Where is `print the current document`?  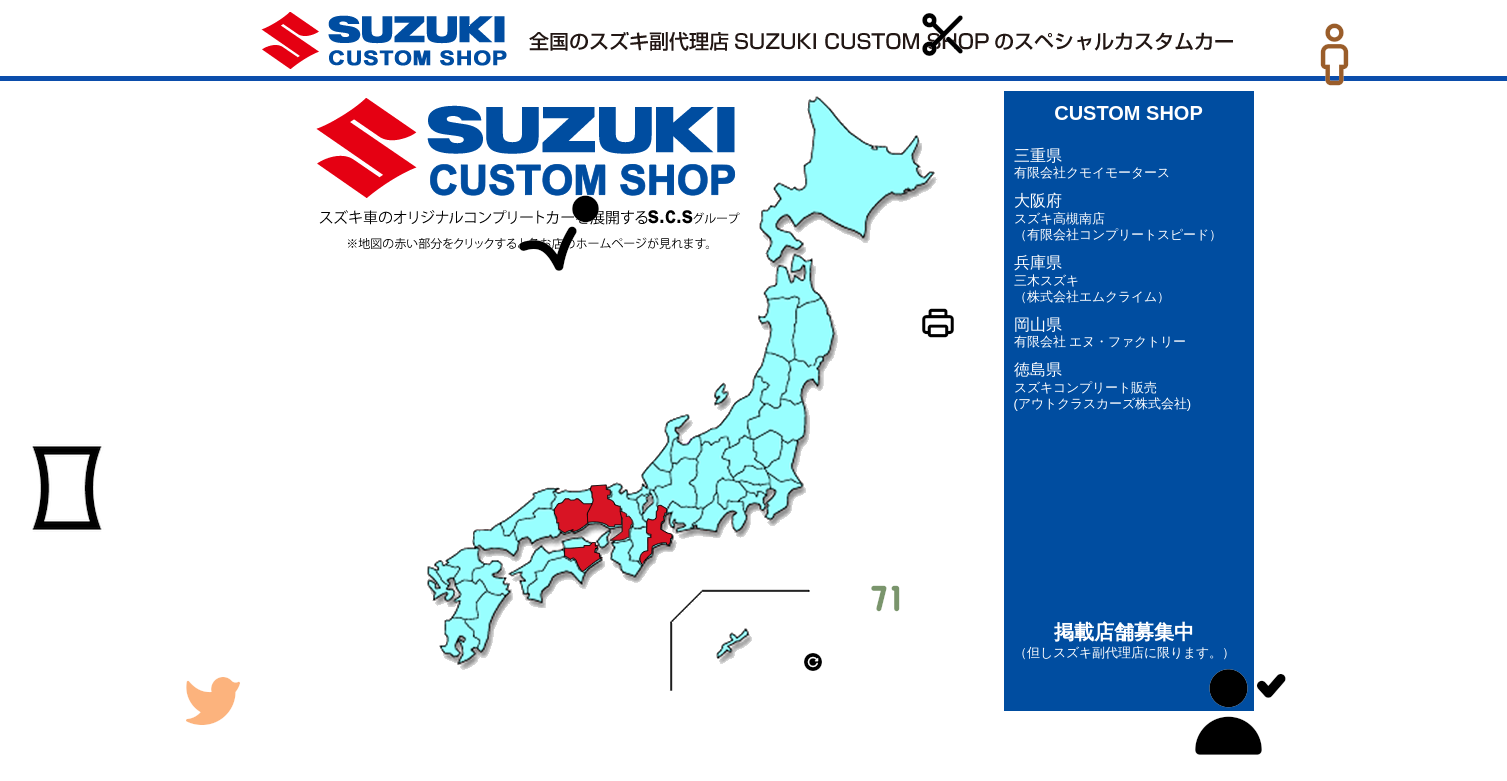
print the current document is located at coordinates (938, 323).